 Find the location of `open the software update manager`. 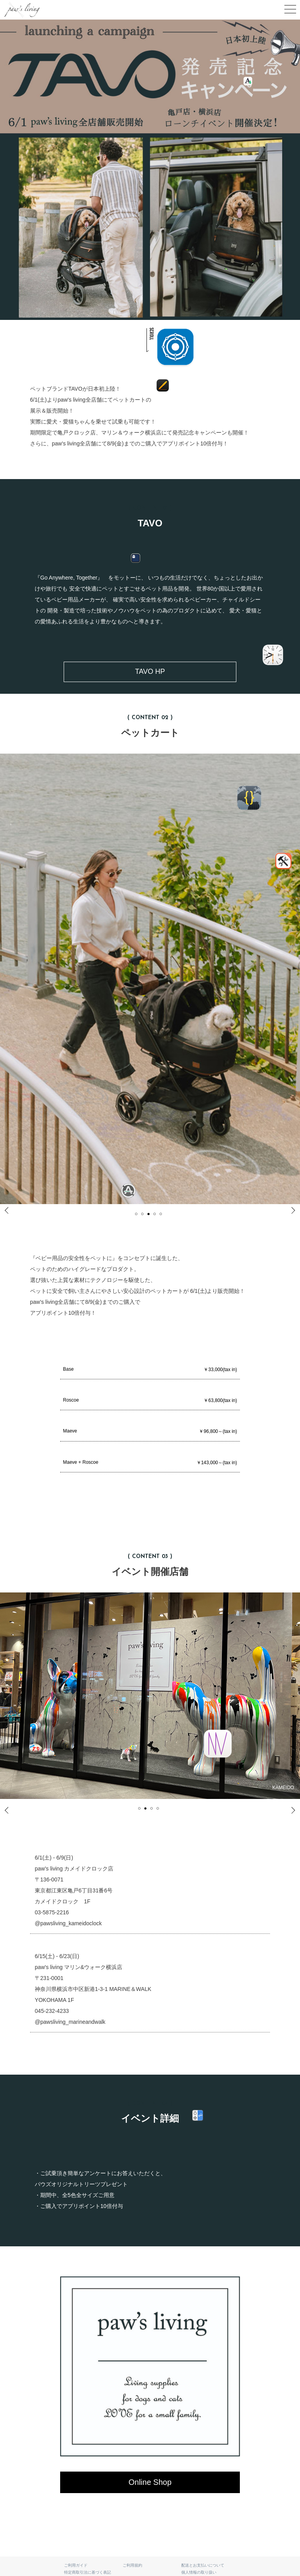

open the software update manager is located at coordinates (128, 1190).